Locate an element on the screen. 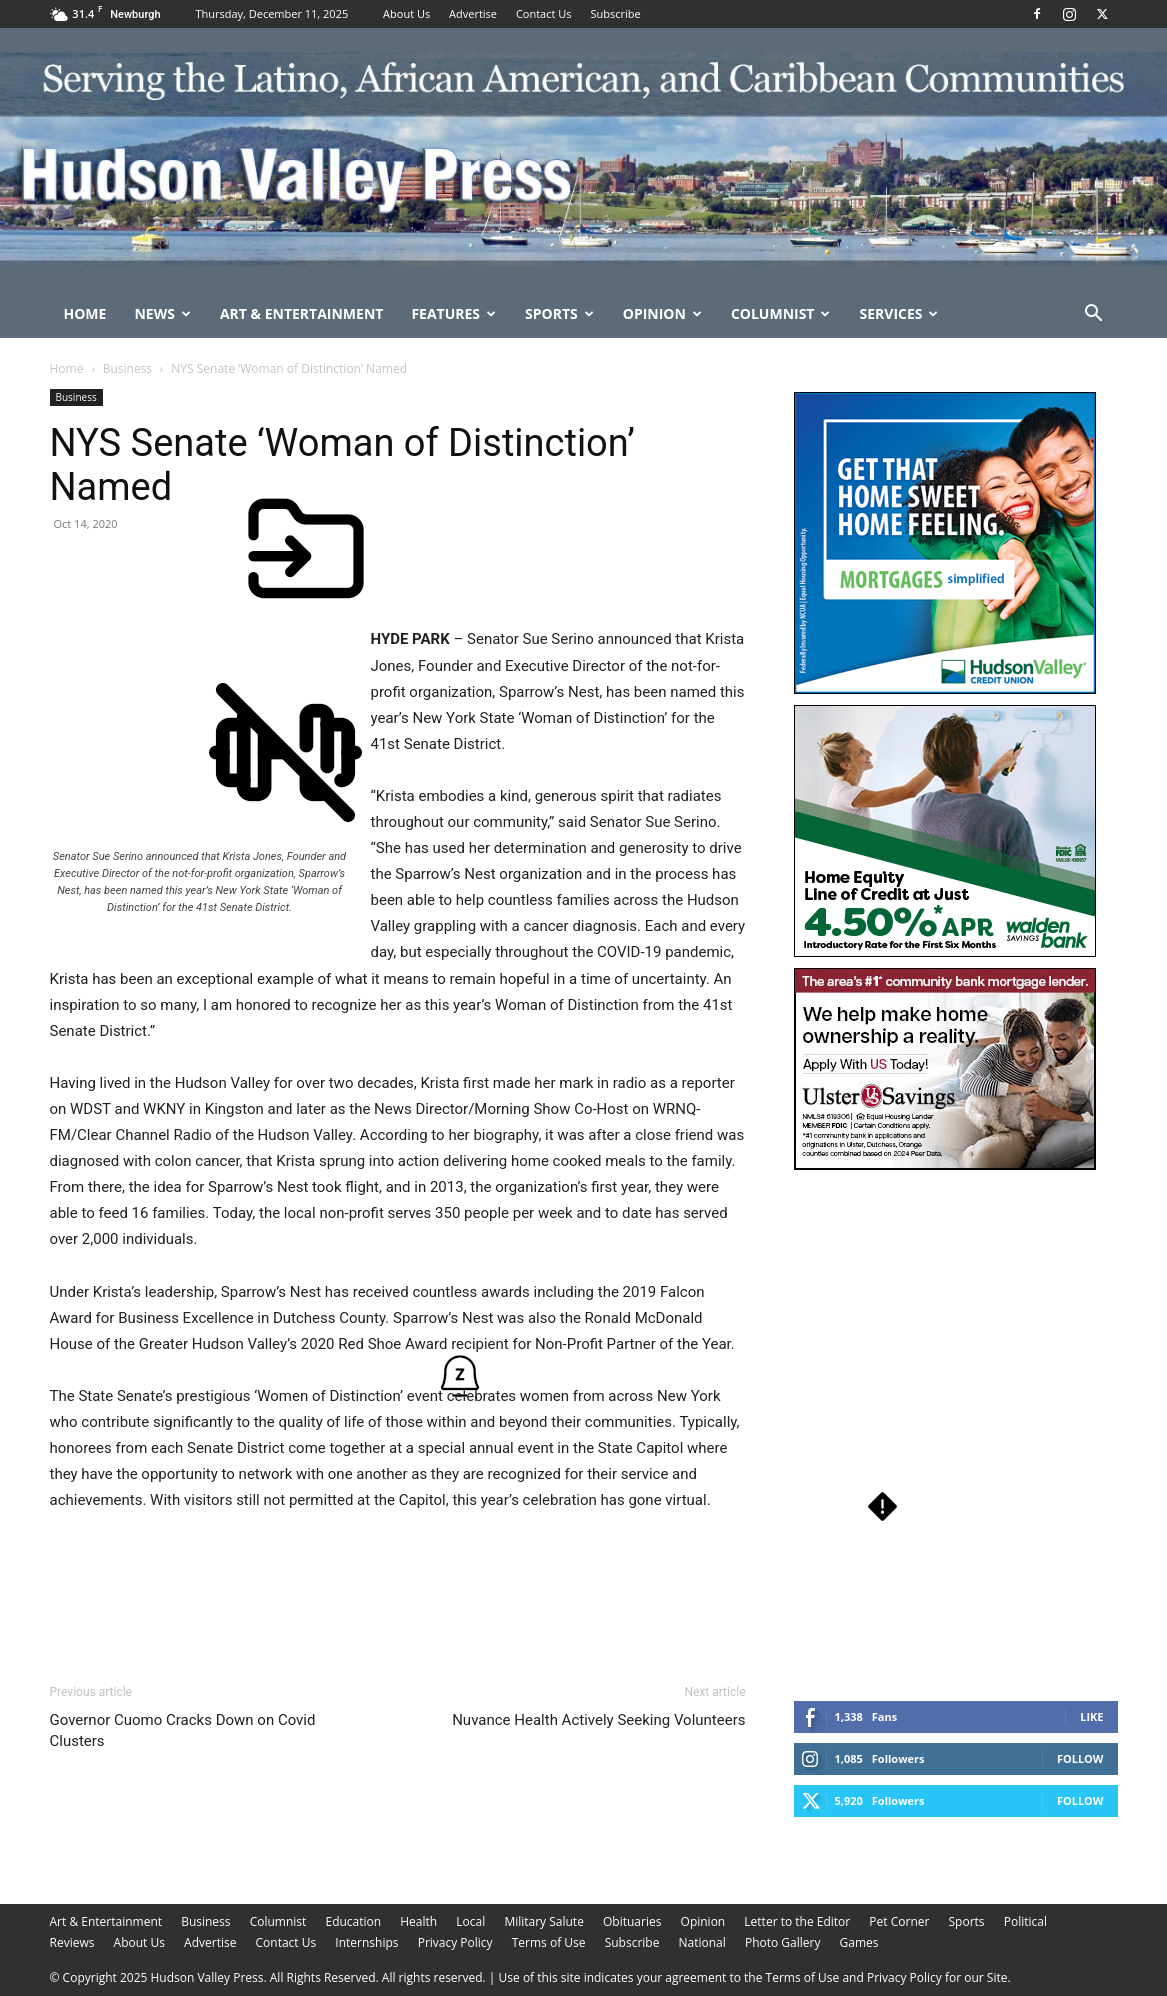  import files into folder is located at coordinates (306, 551).